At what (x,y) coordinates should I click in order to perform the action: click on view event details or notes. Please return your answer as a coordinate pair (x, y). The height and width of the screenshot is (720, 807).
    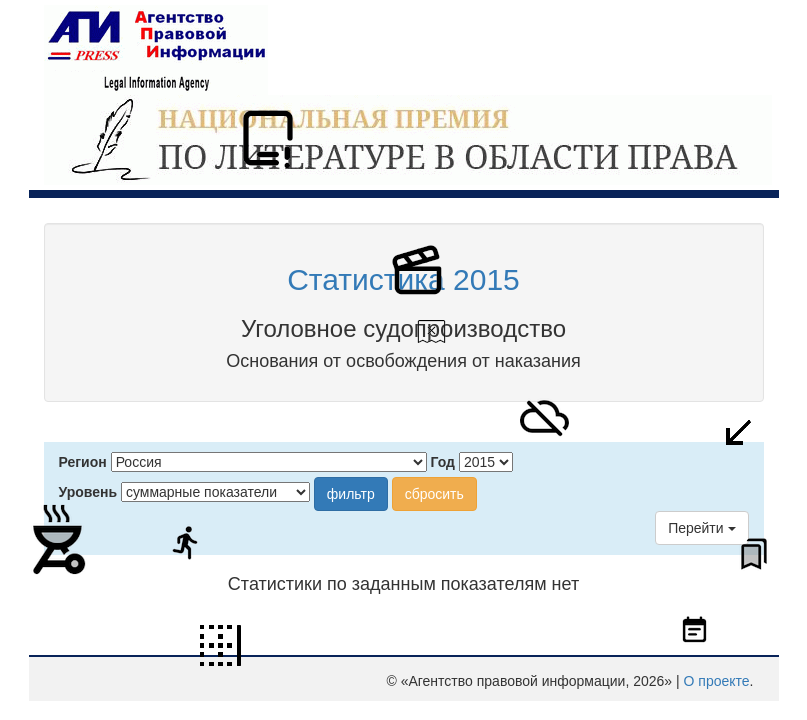
    Looking at the image, I should click on (694, 630).